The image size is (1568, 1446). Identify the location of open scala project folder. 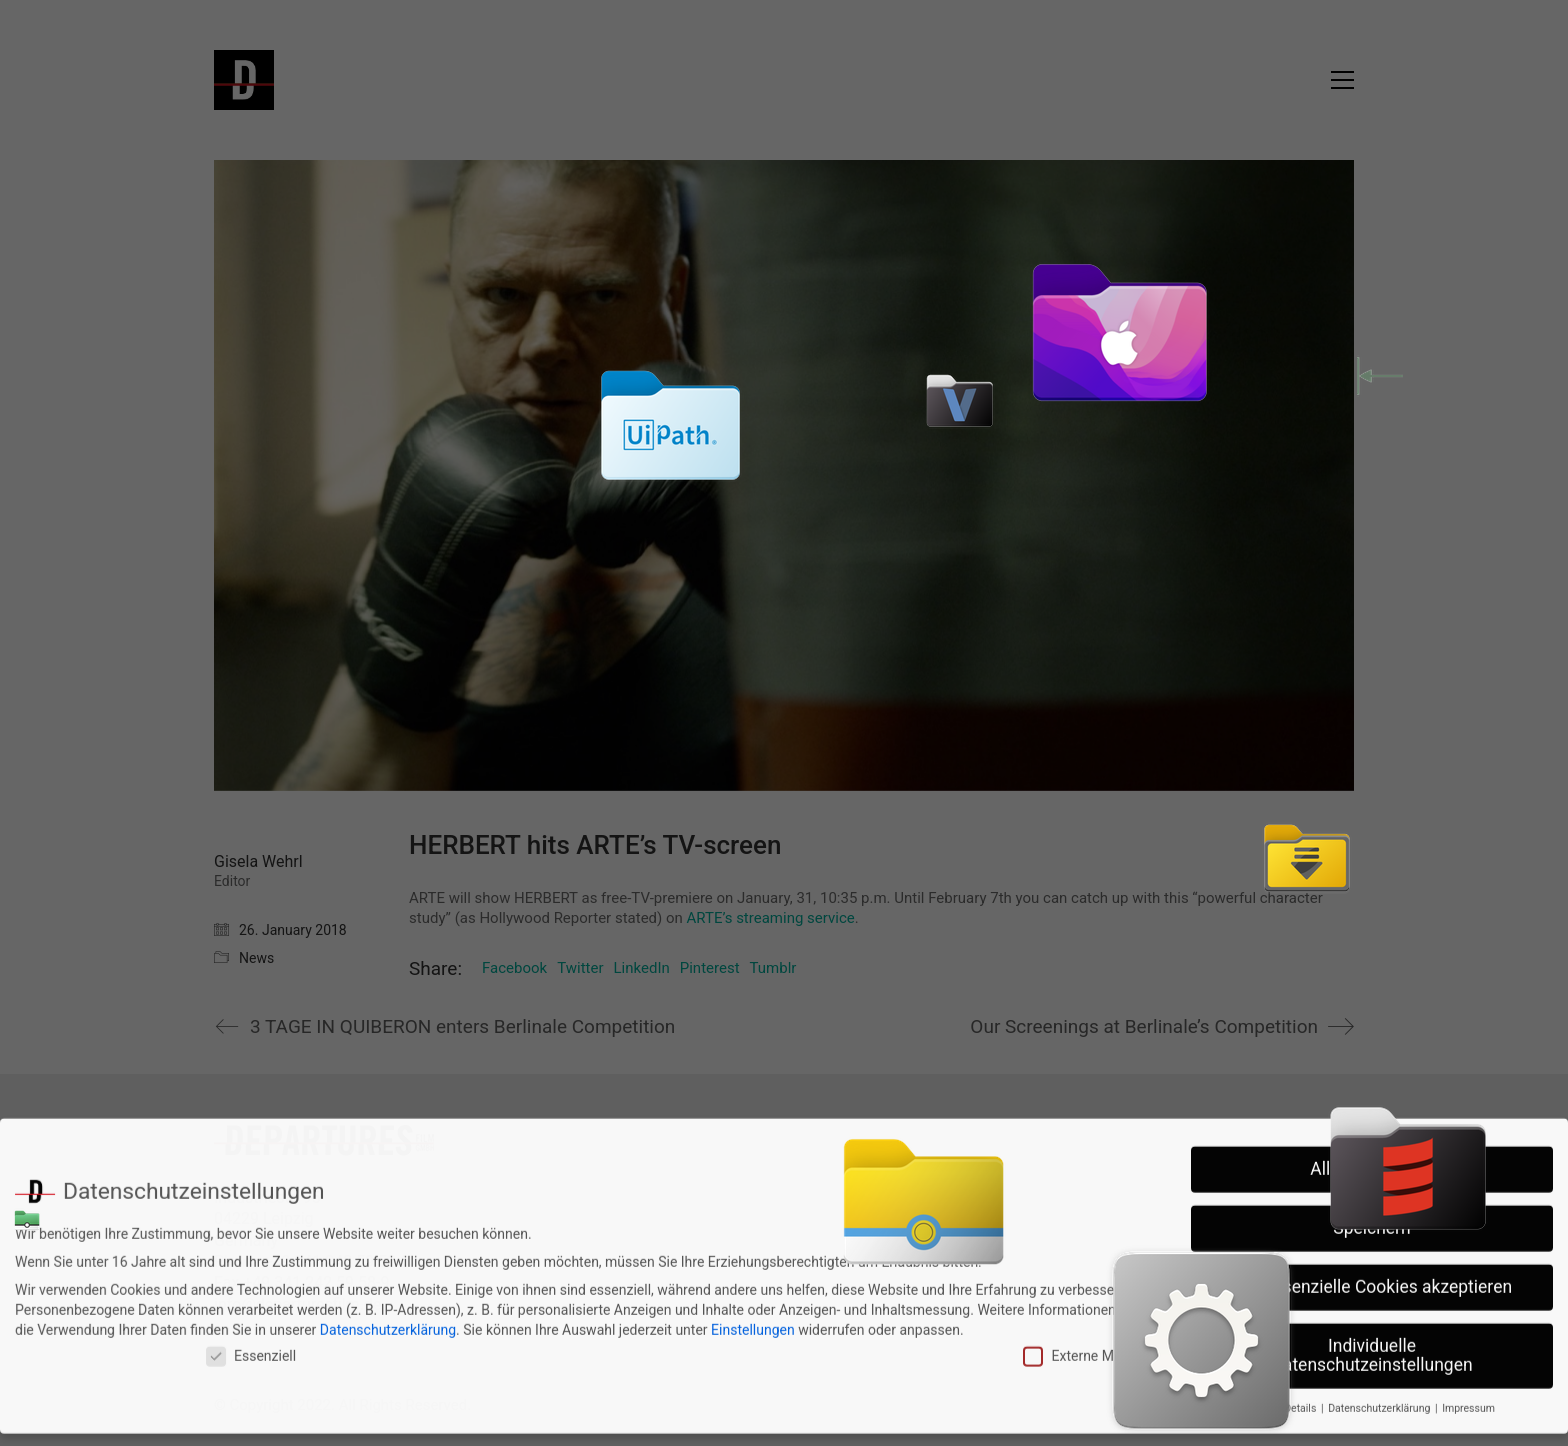
(1407, 1172).